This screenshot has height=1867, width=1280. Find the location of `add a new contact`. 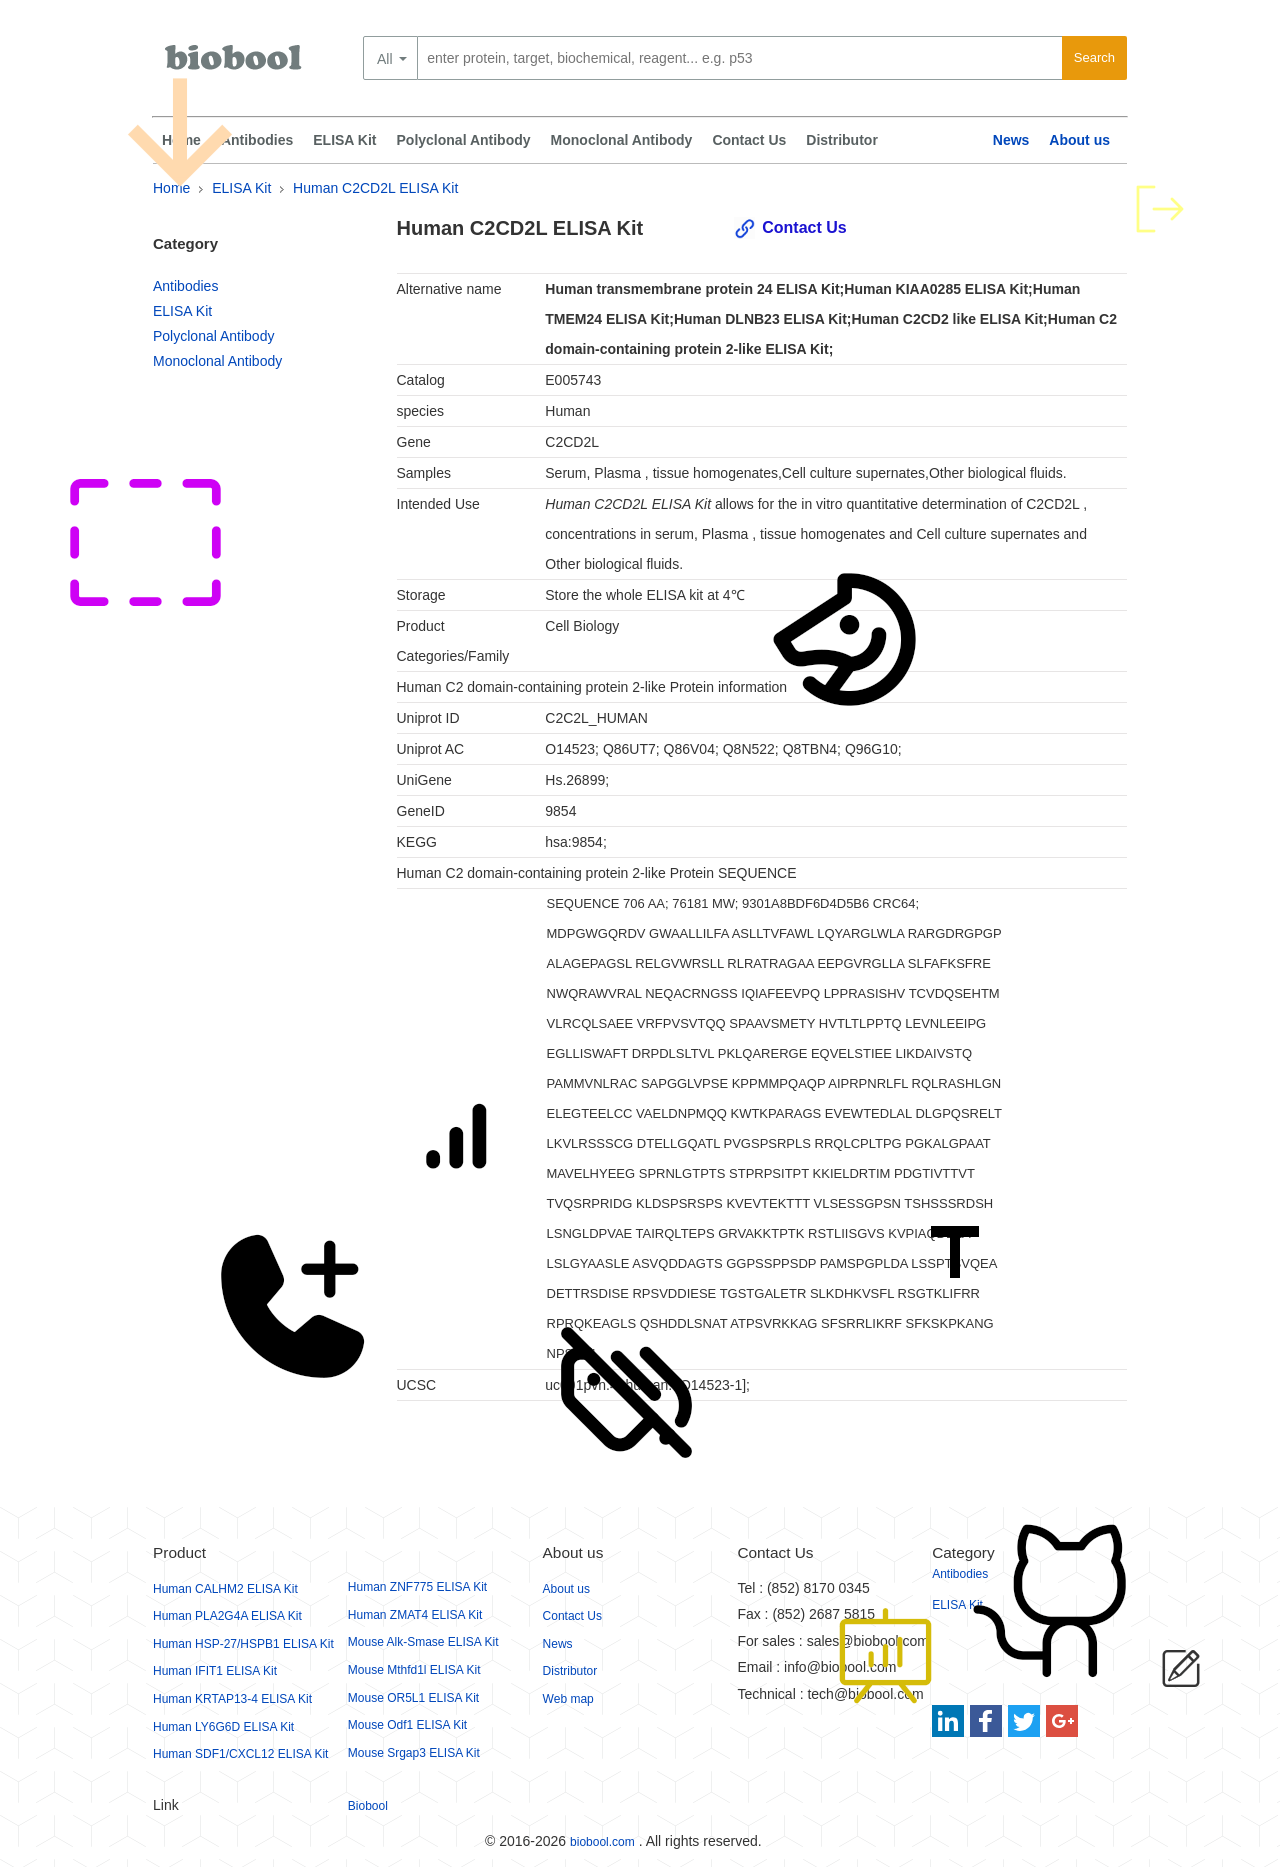

add a new contact is located at coordinates (295, 1303).